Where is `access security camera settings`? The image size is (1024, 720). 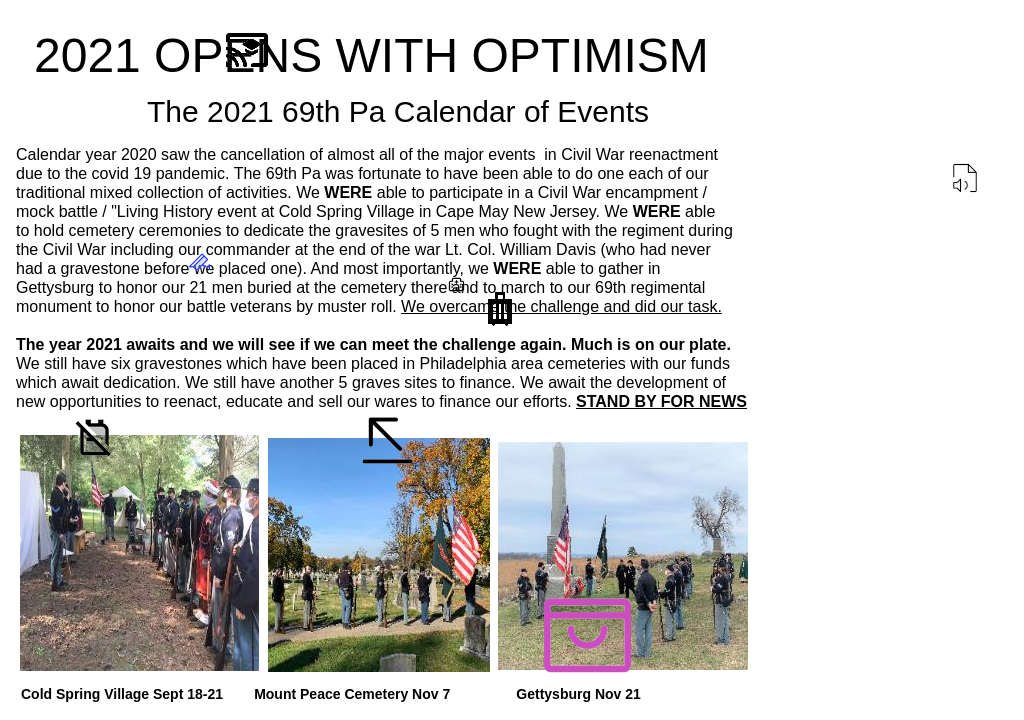 access security camera settings is located at coordinates (199, 263).